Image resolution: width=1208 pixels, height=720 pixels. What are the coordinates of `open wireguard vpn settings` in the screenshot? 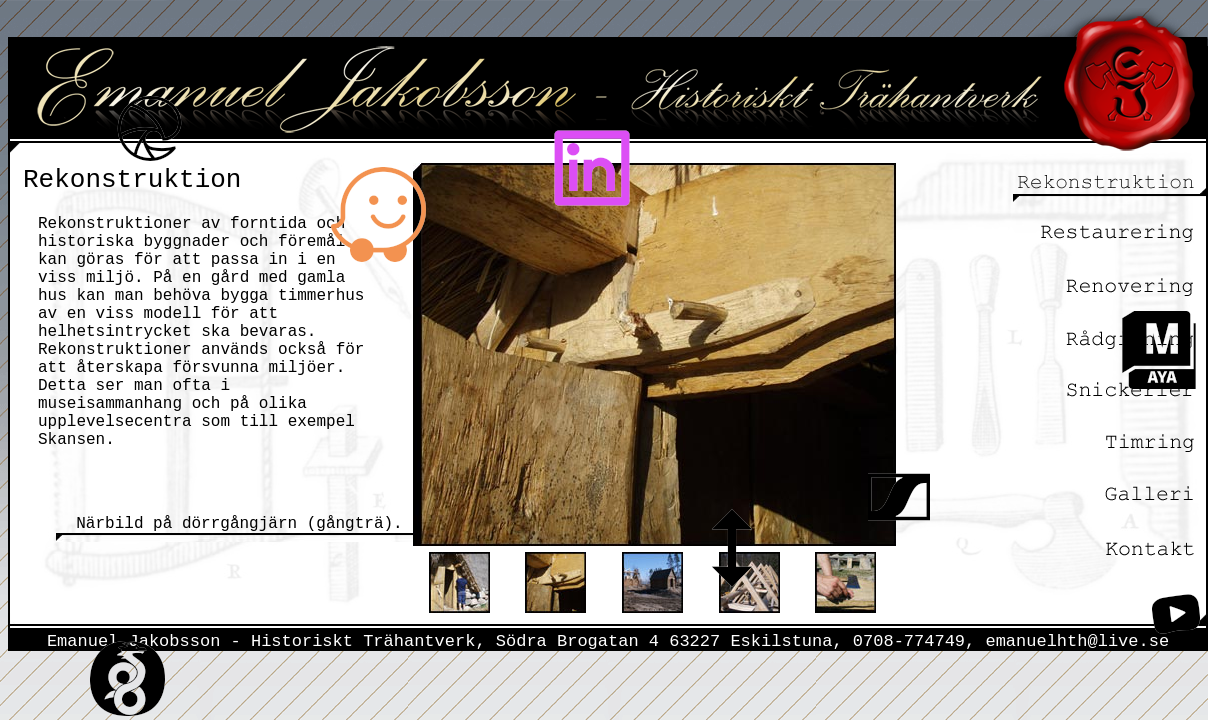 It's located at (127, 678).